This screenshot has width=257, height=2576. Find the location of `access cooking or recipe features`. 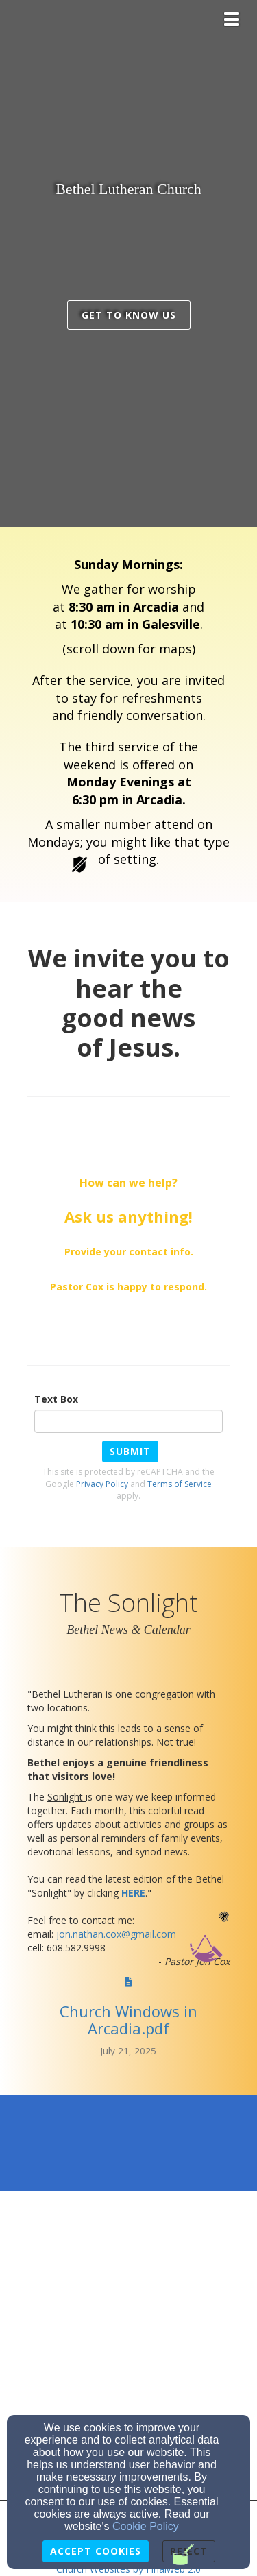

access cooking or recipe features is located at coordinates (183, 2554).